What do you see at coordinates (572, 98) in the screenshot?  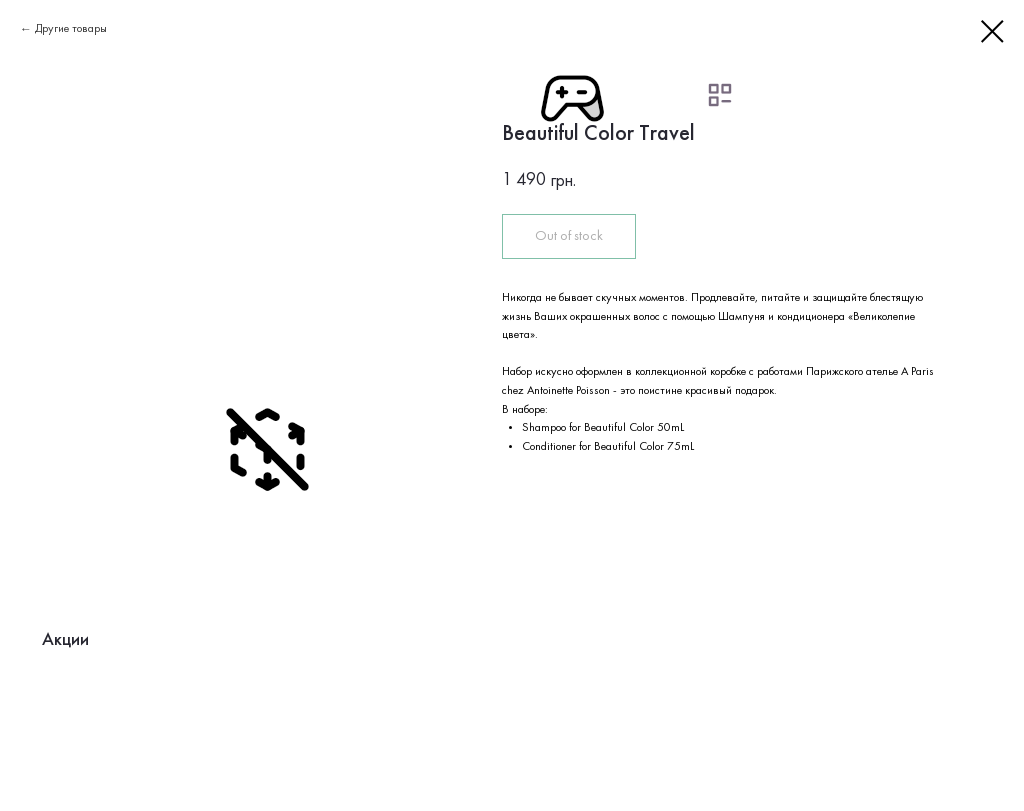 I see `access games or gaming section` at bounding box center [572, 98].